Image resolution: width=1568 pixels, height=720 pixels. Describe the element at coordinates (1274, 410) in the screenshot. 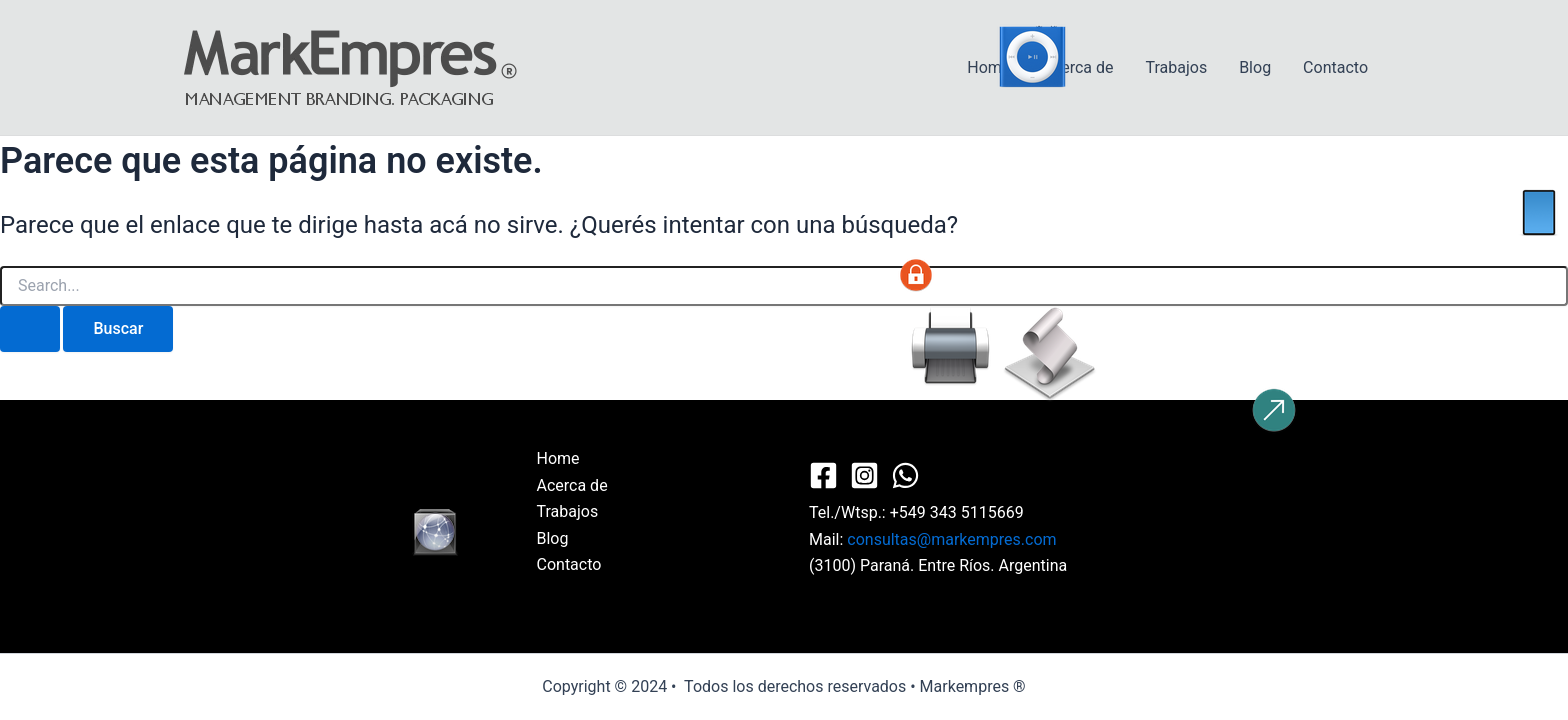

I see `indicates a symbolic link or shortcut to another file` at that location.